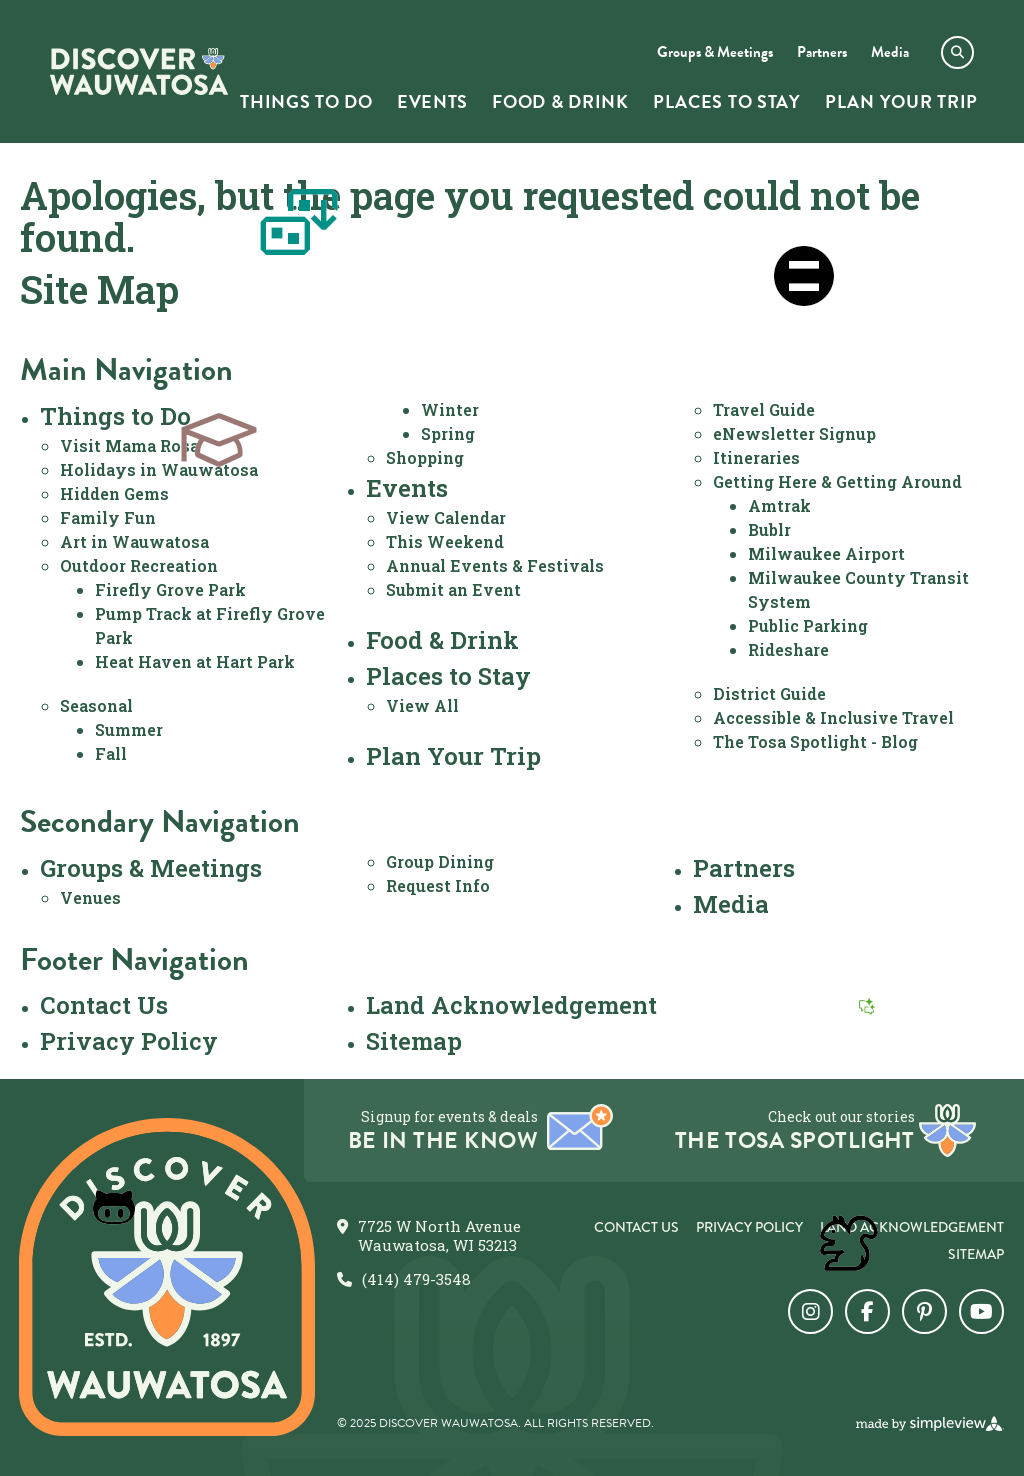  I want to click on access squirrel version control settings, so click(849, 1242).